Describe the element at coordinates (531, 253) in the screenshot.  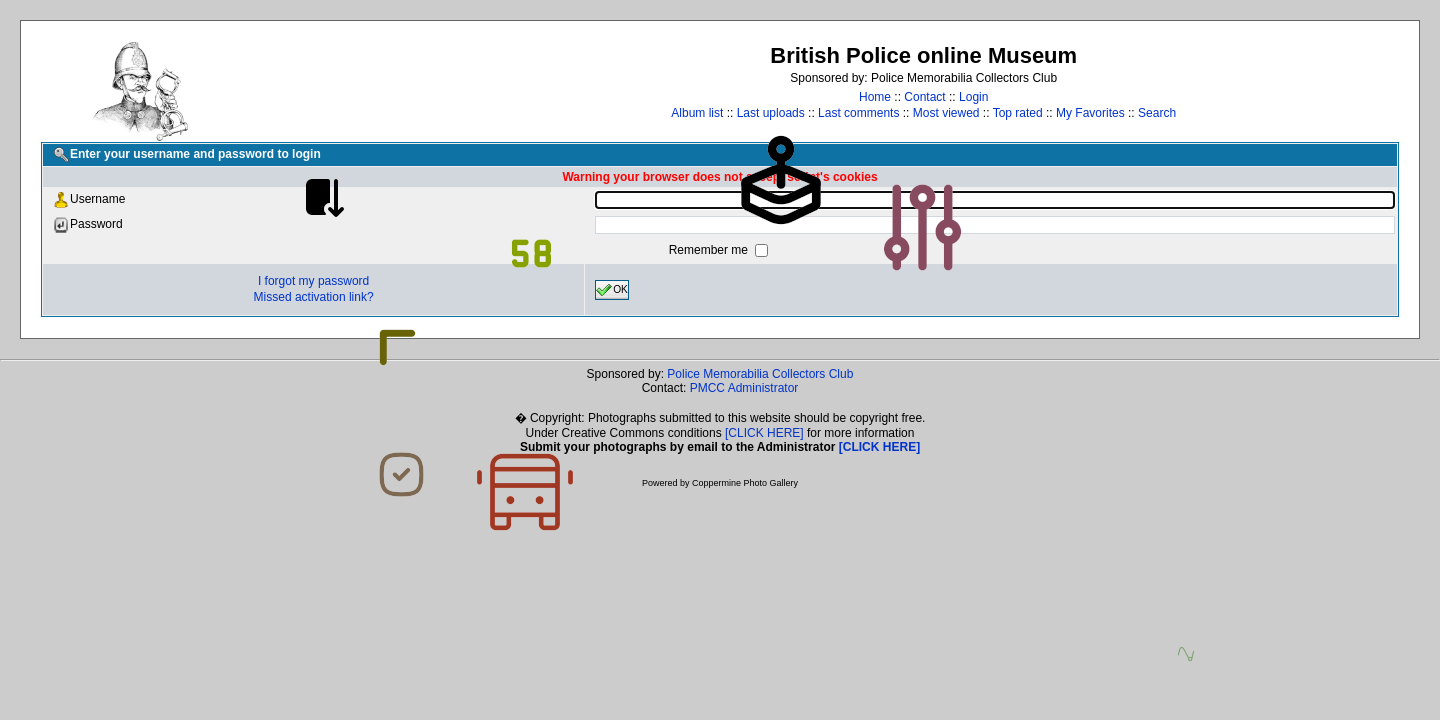
I see `indicates item number 58 in a list or sequence` at that location.